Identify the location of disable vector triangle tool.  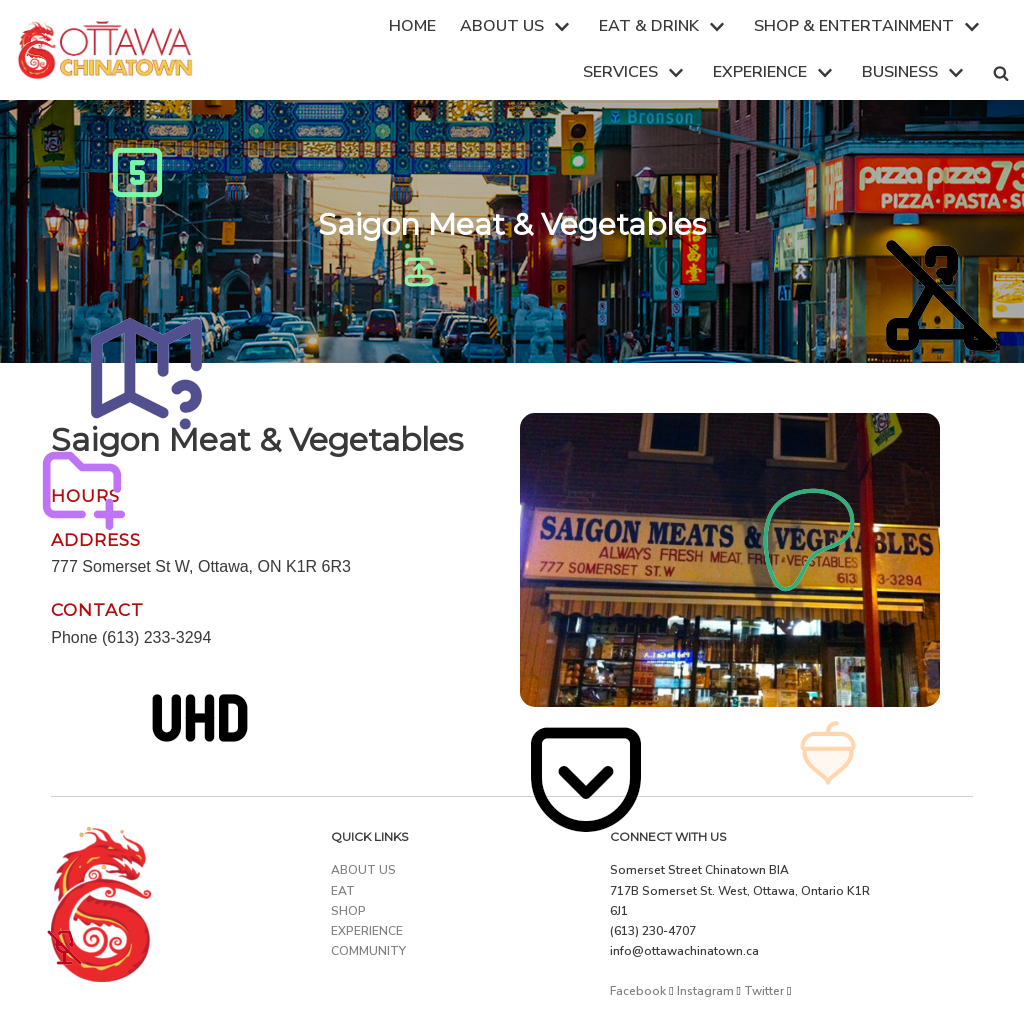
(941, 295).